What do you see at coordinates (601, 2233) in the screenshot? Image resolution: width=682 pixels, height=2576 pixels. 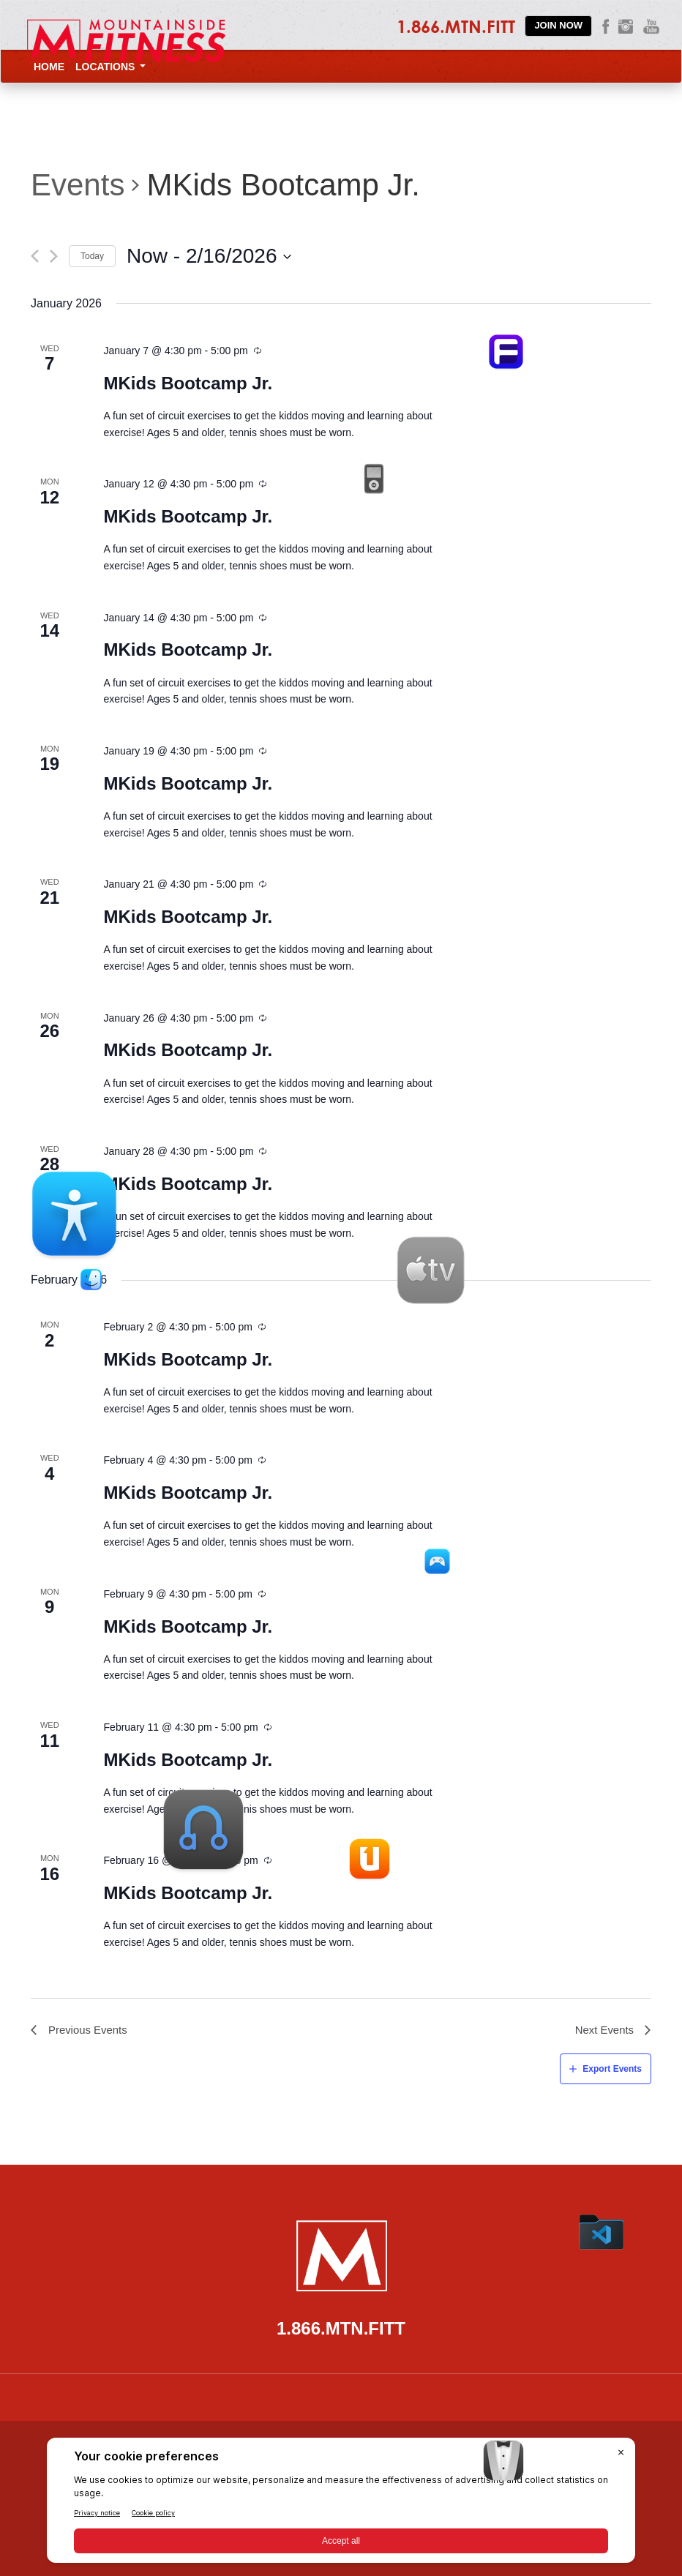 I see `open folder containing visual studio code projects` at bounding box center [601, 2233].